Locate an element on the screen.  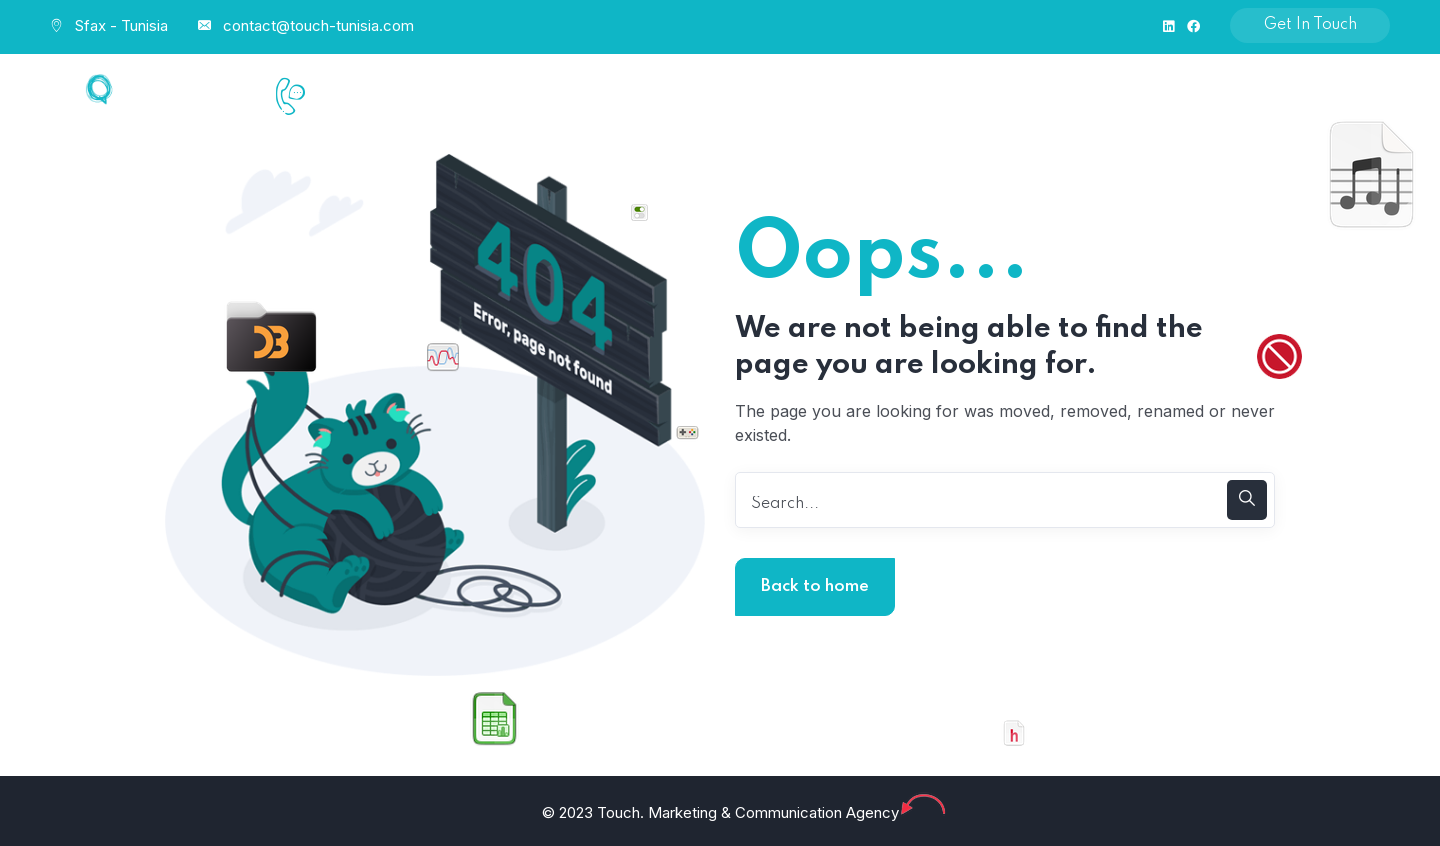
open D3.js project folder is located at coordinates (271, 339).